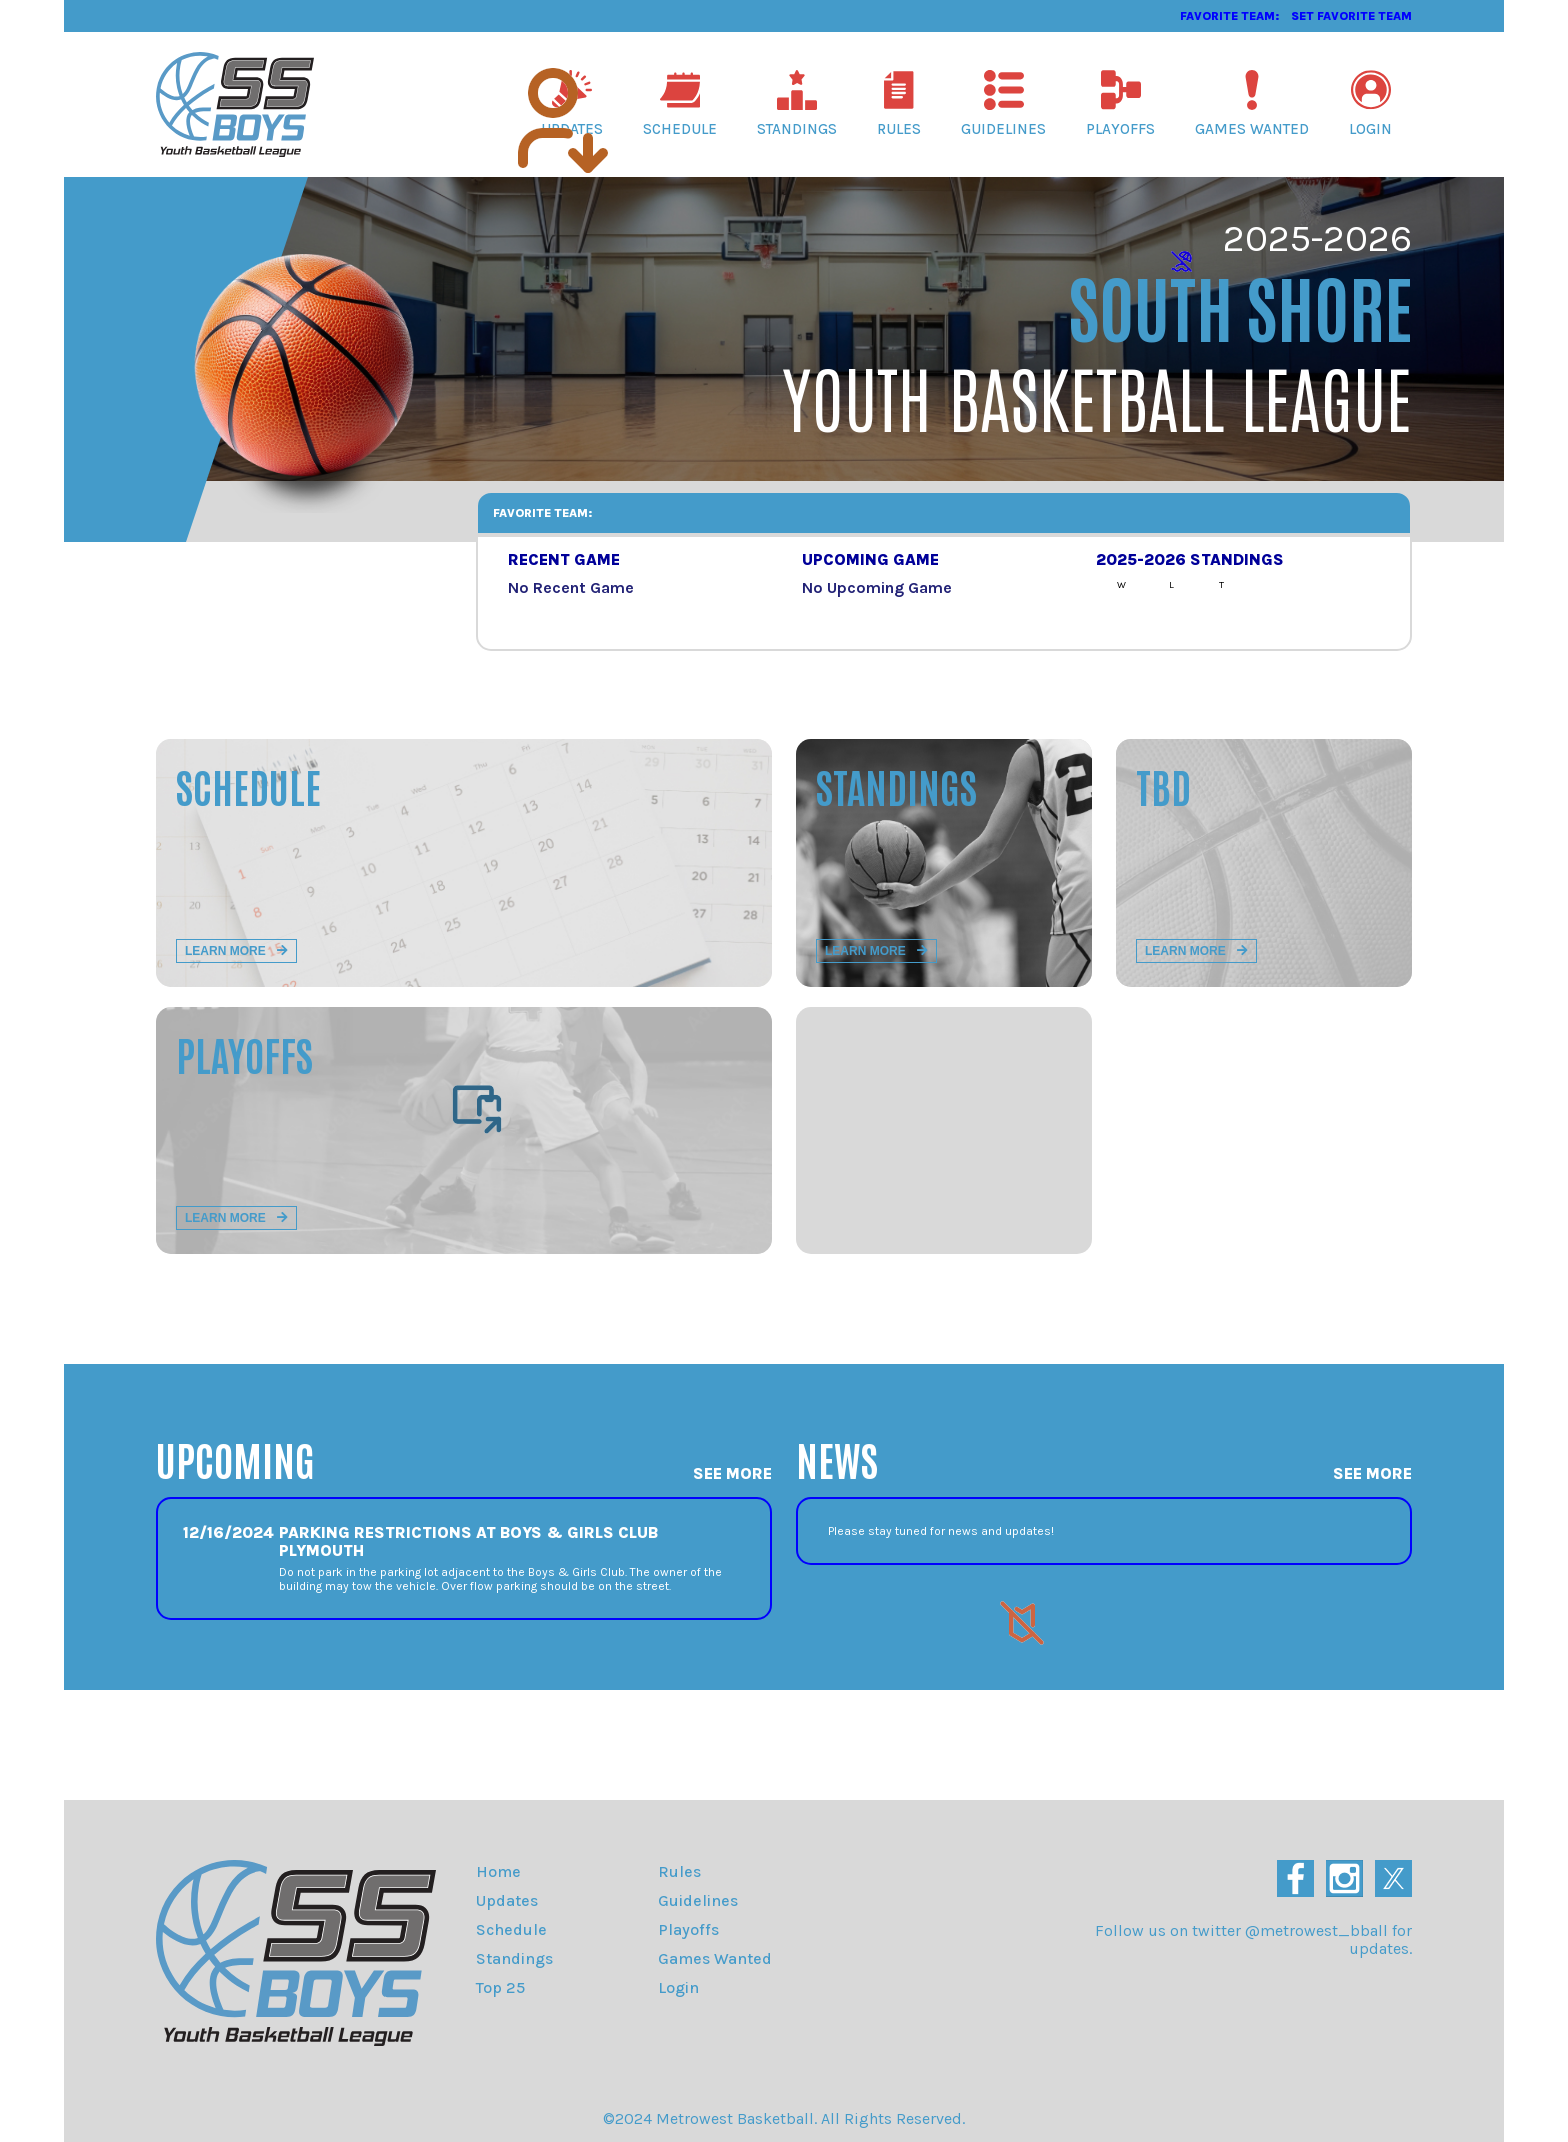 Image resolution: width=1568 pixels, height=2142 pixels. Describe the element at coordinates (1022, 1623) in the screenshot. I see `disable badge notifications` at that location.